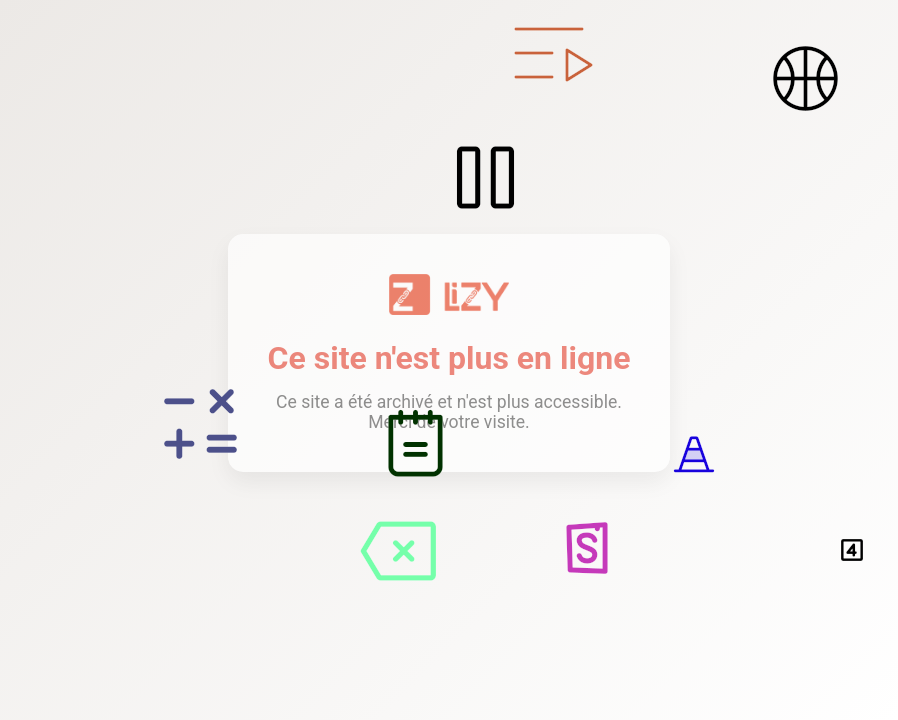  What do you see at coordinates (401, 551) in the screenshot?
I see `delete the previous character` at bounding box center [401, 551].